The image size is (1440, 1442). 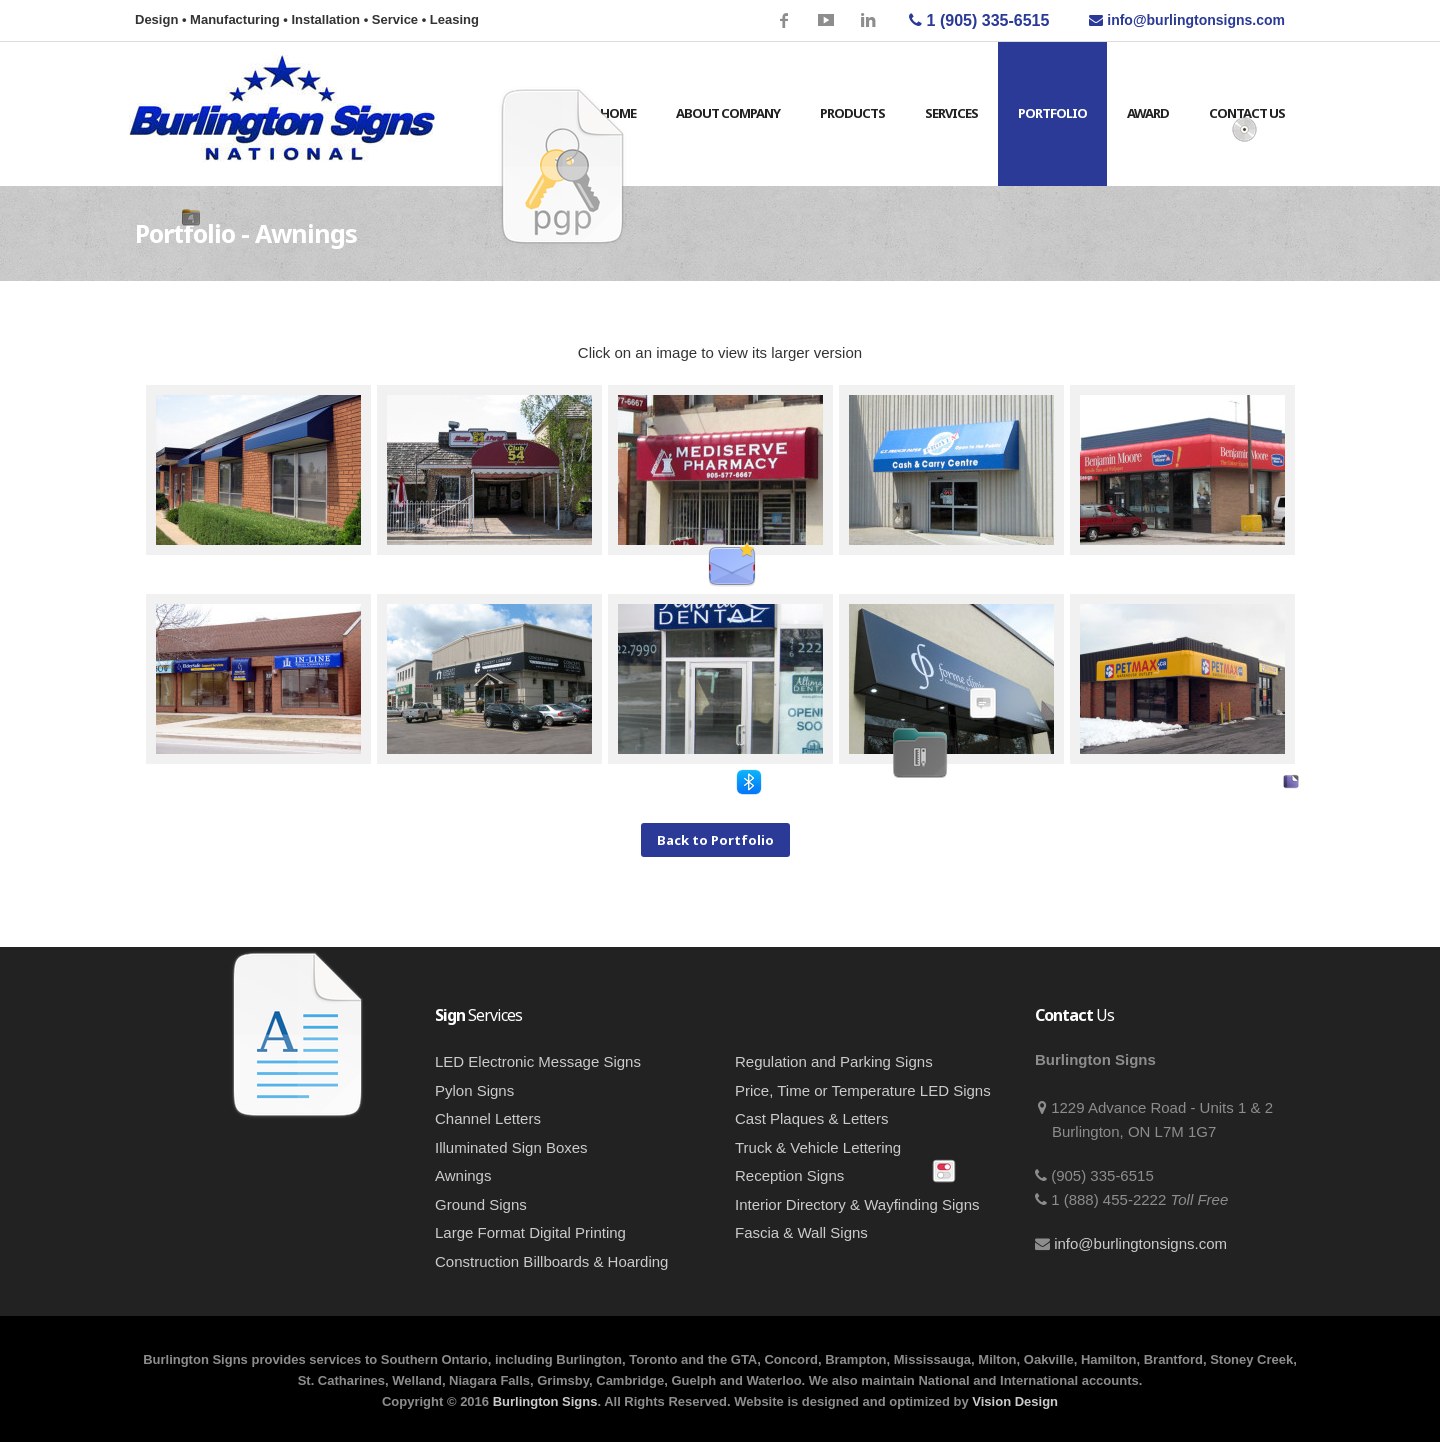 I want to click on toggle bluetooth connectivity on or off, so click(x=749, y=782).